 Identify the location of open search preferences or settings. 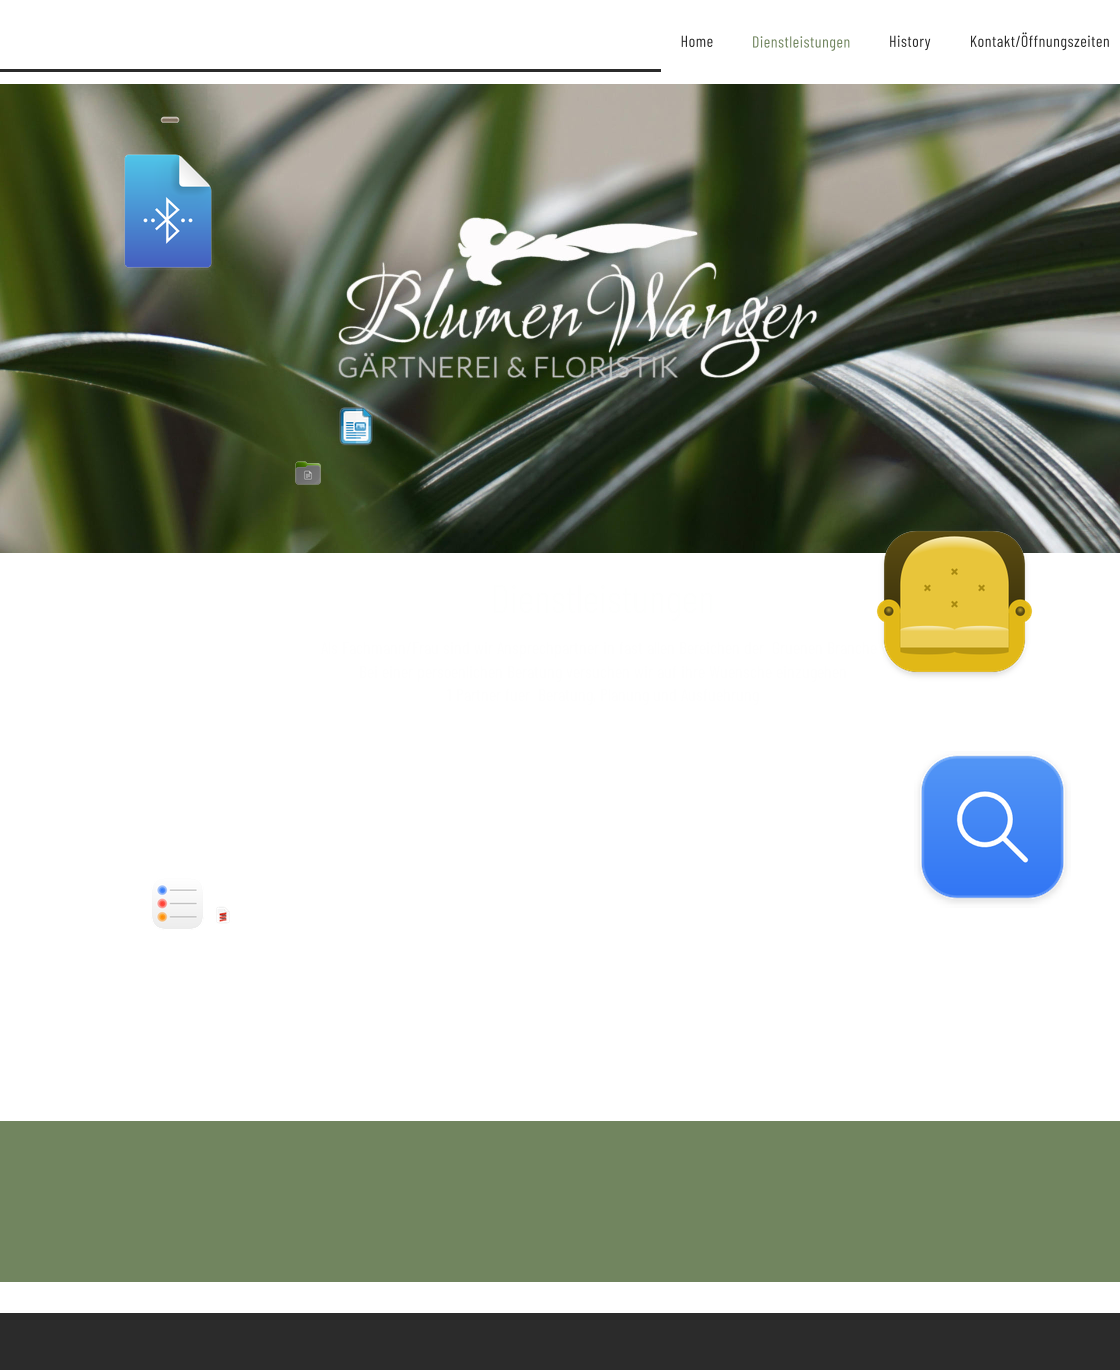
(992, 829).